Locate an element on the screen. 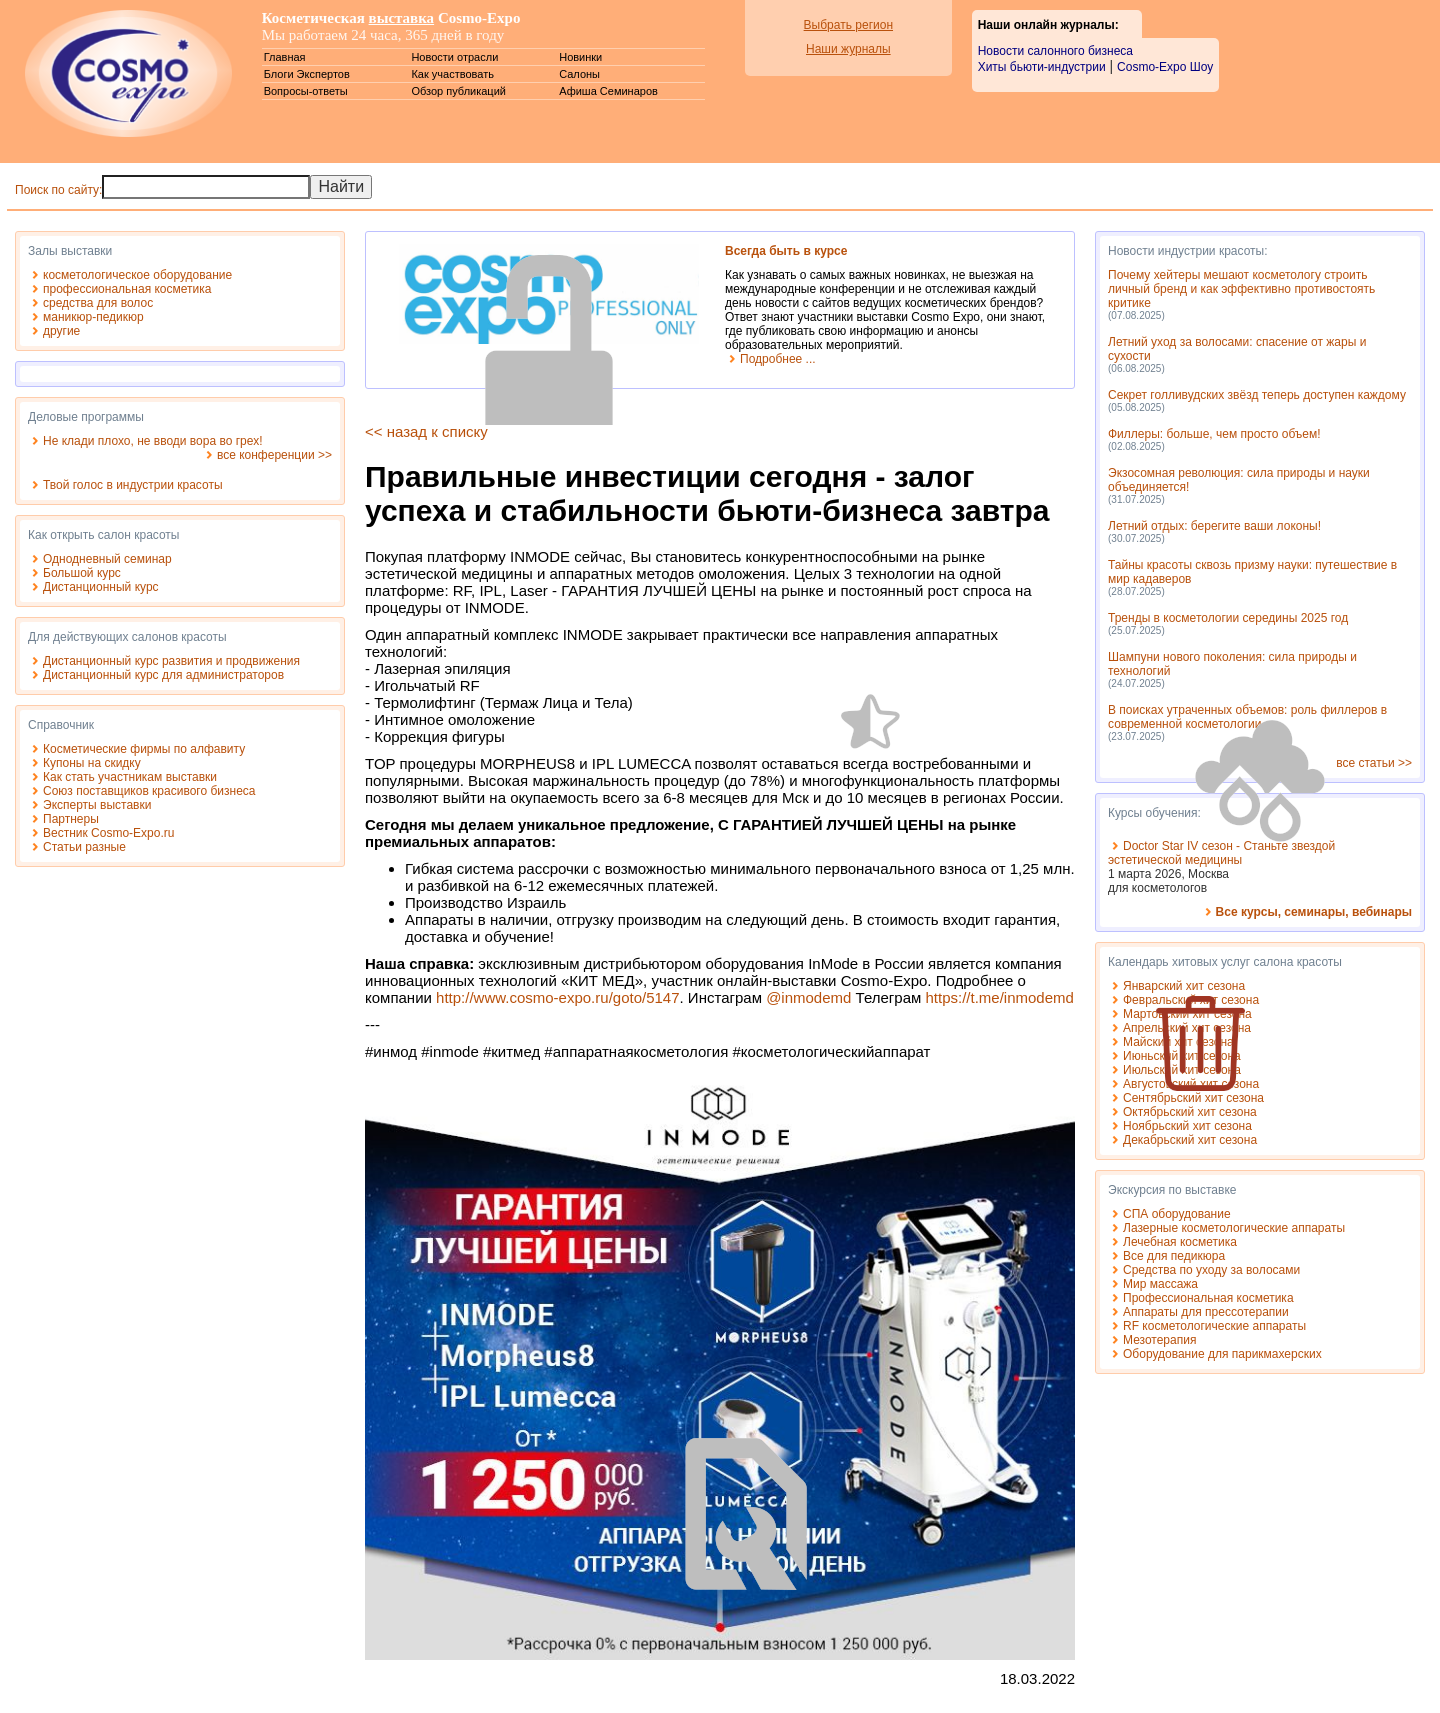 This screenshot has width=1440, height=1713. indicates scattered showers or light rain conditions is located at coordinates (1260, 777).